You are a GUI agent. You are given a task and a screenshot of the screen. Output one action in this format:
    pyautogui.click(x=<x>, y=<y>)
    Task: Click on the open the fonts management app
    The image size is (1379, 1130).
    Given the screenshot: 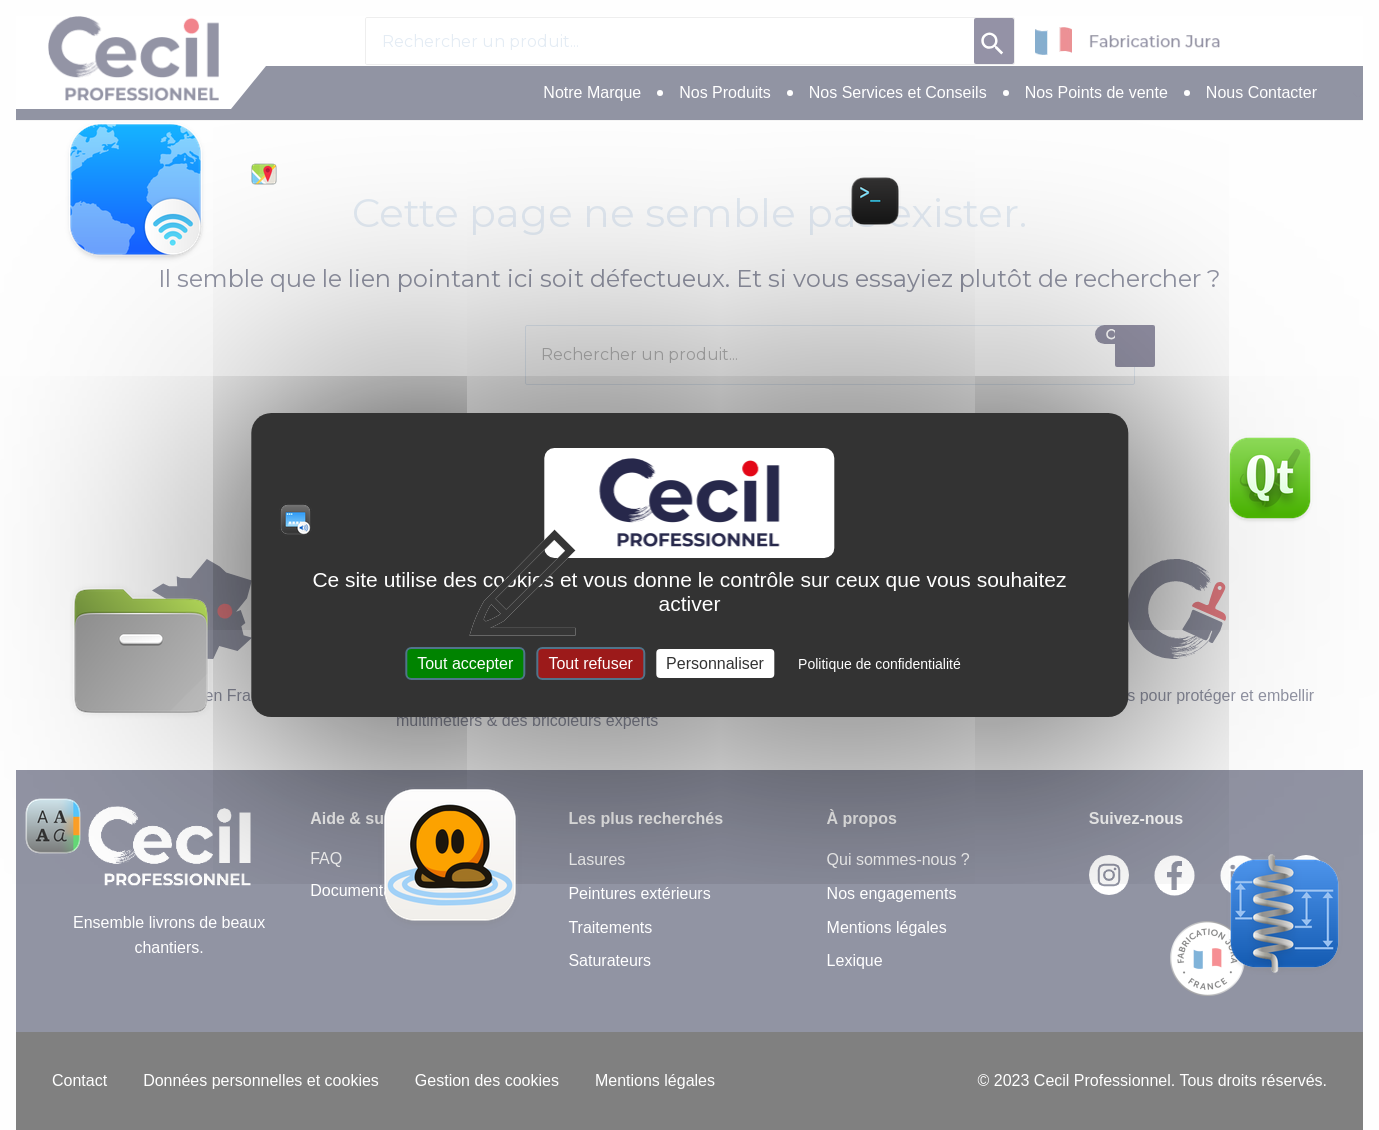 What is the action you would take?
    pyautogui.click(x=53, y=826)
    